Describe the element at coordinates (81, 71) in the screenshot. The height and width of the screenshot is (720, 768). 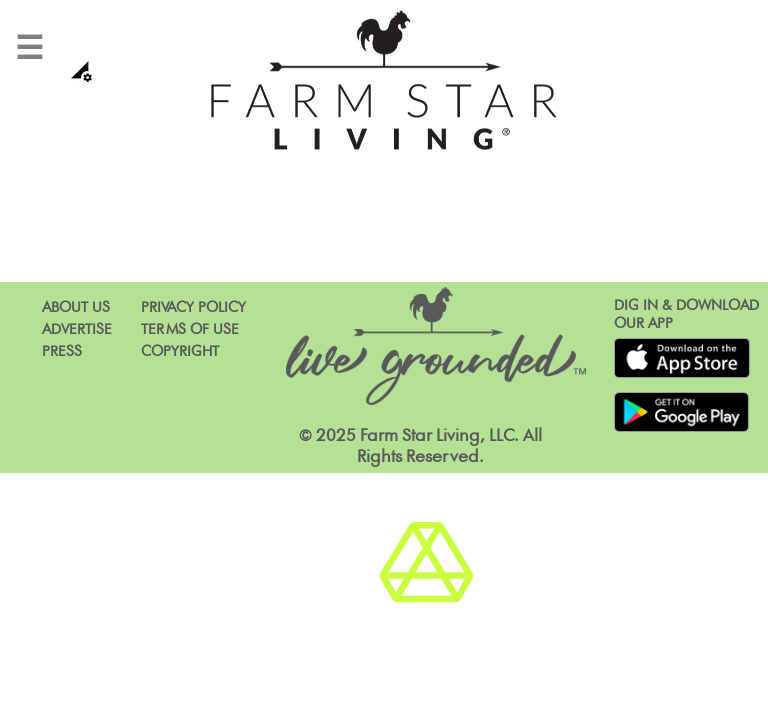
I see `access mobile data settings` at that location.